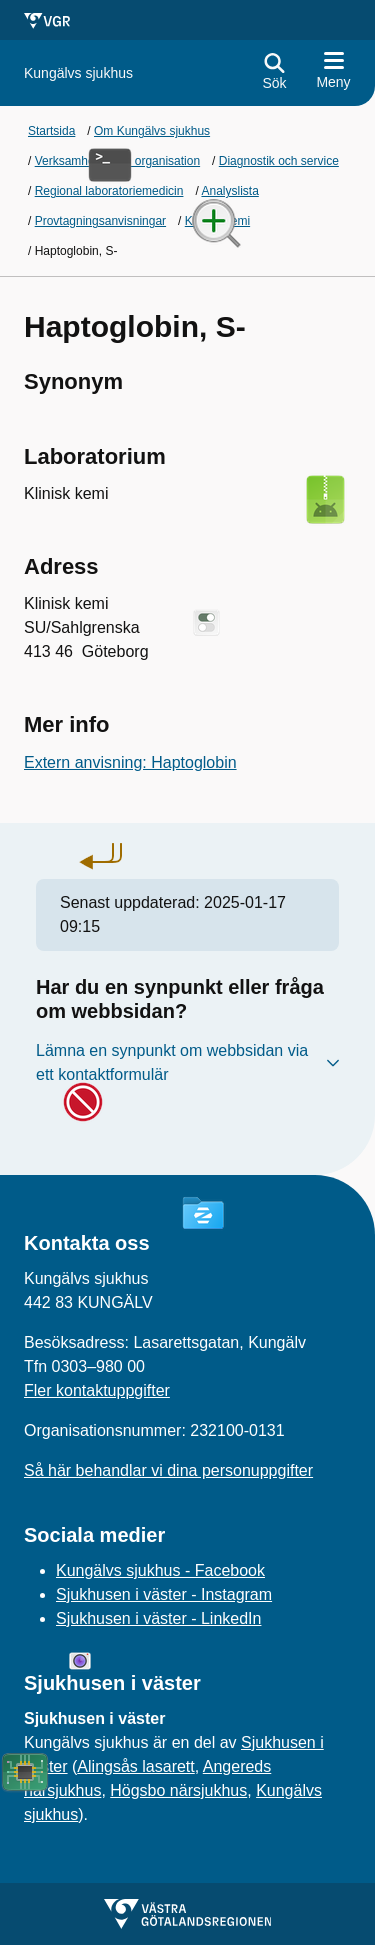 This screenshot has height=1945, width=375. I want to click on an android application package file, so click(325, 499).